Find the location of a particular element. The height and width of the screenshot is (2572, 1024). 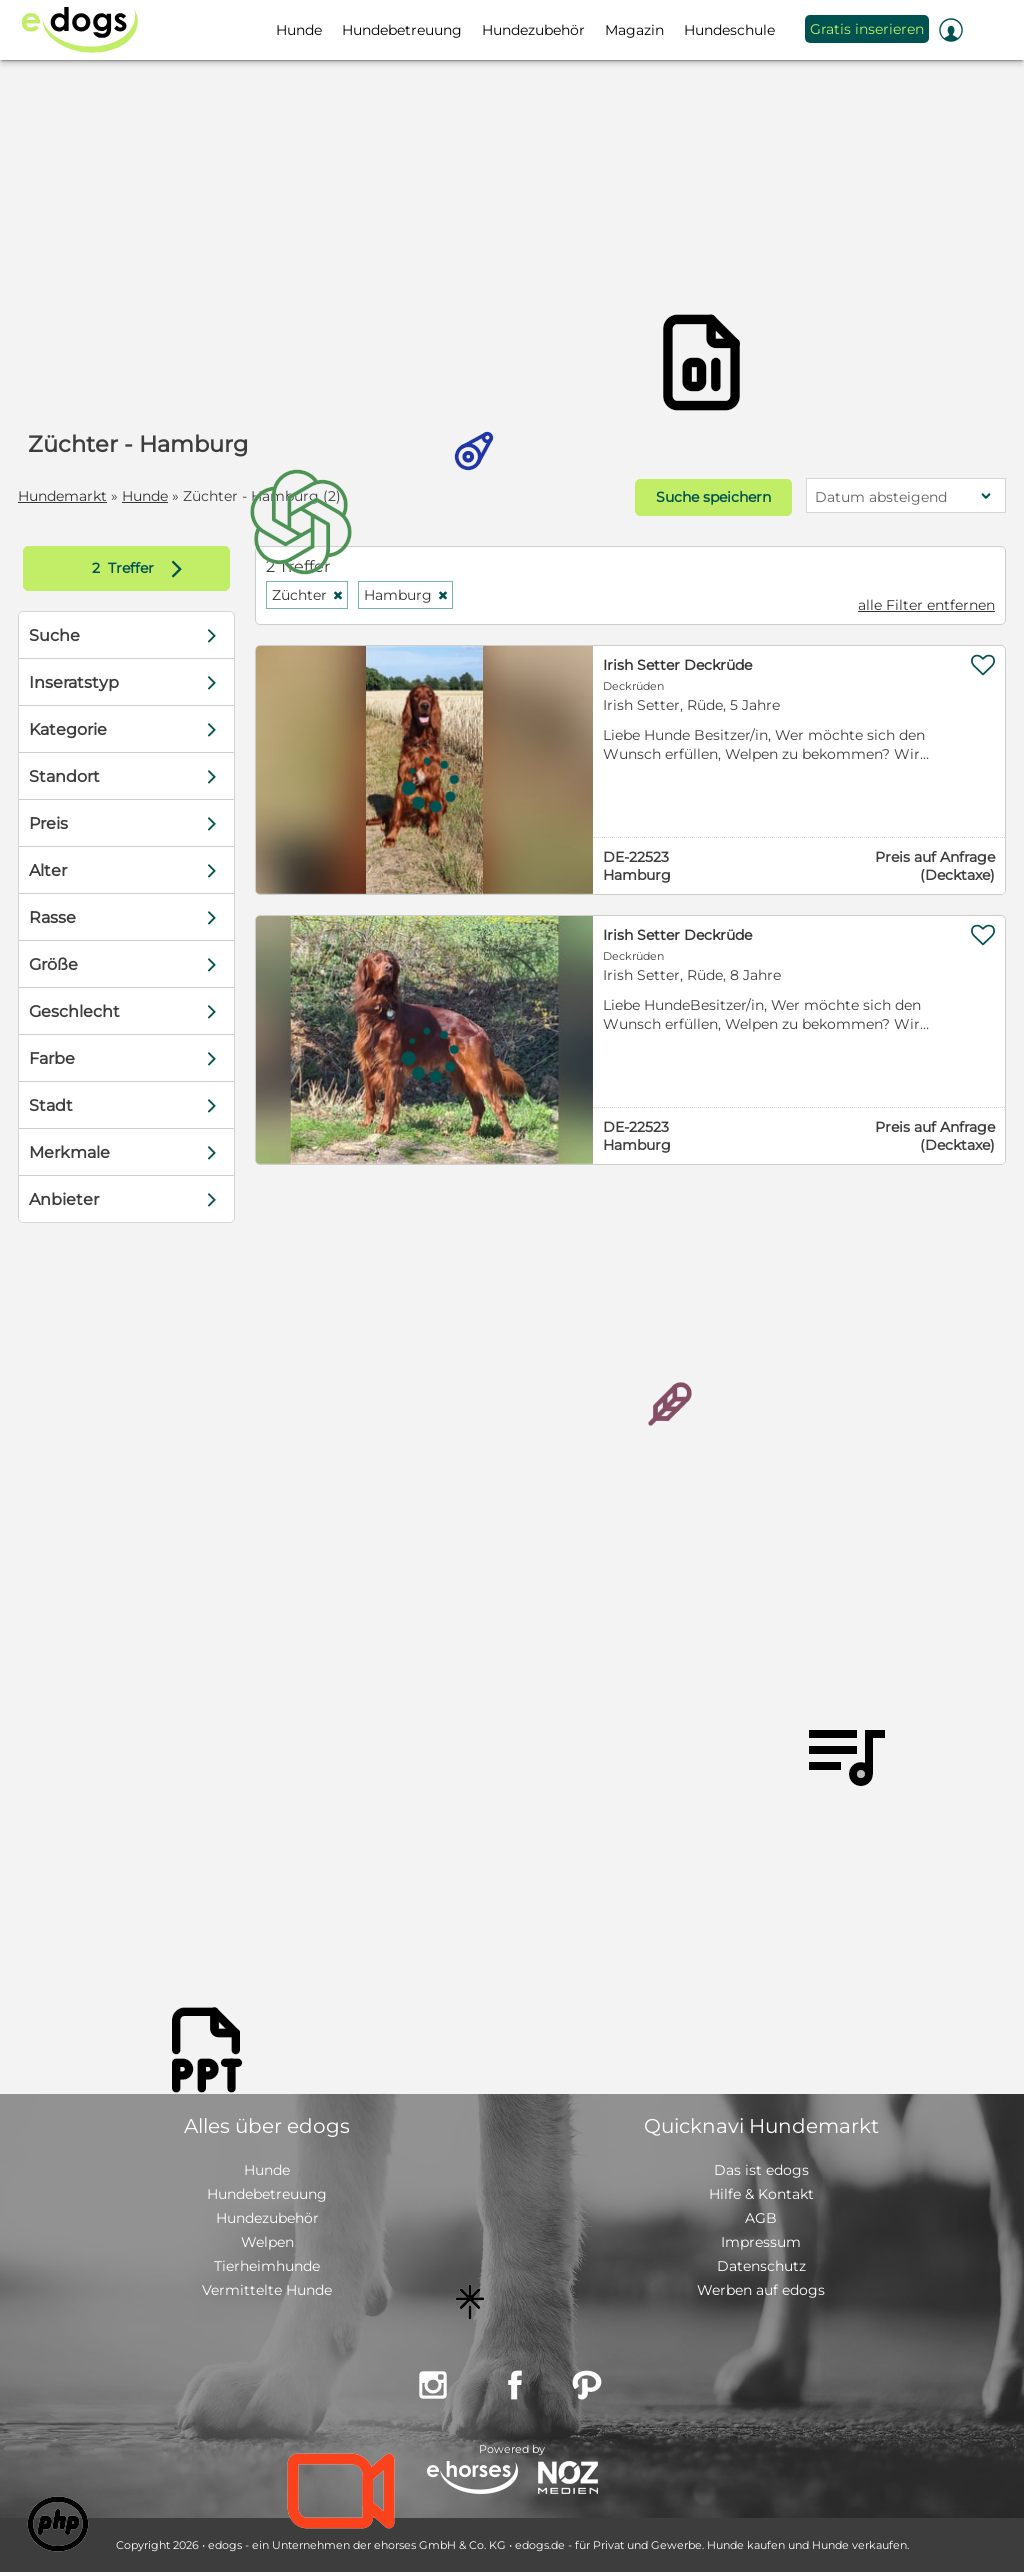

compose a new message or note is located at coordinates (670, 1404).